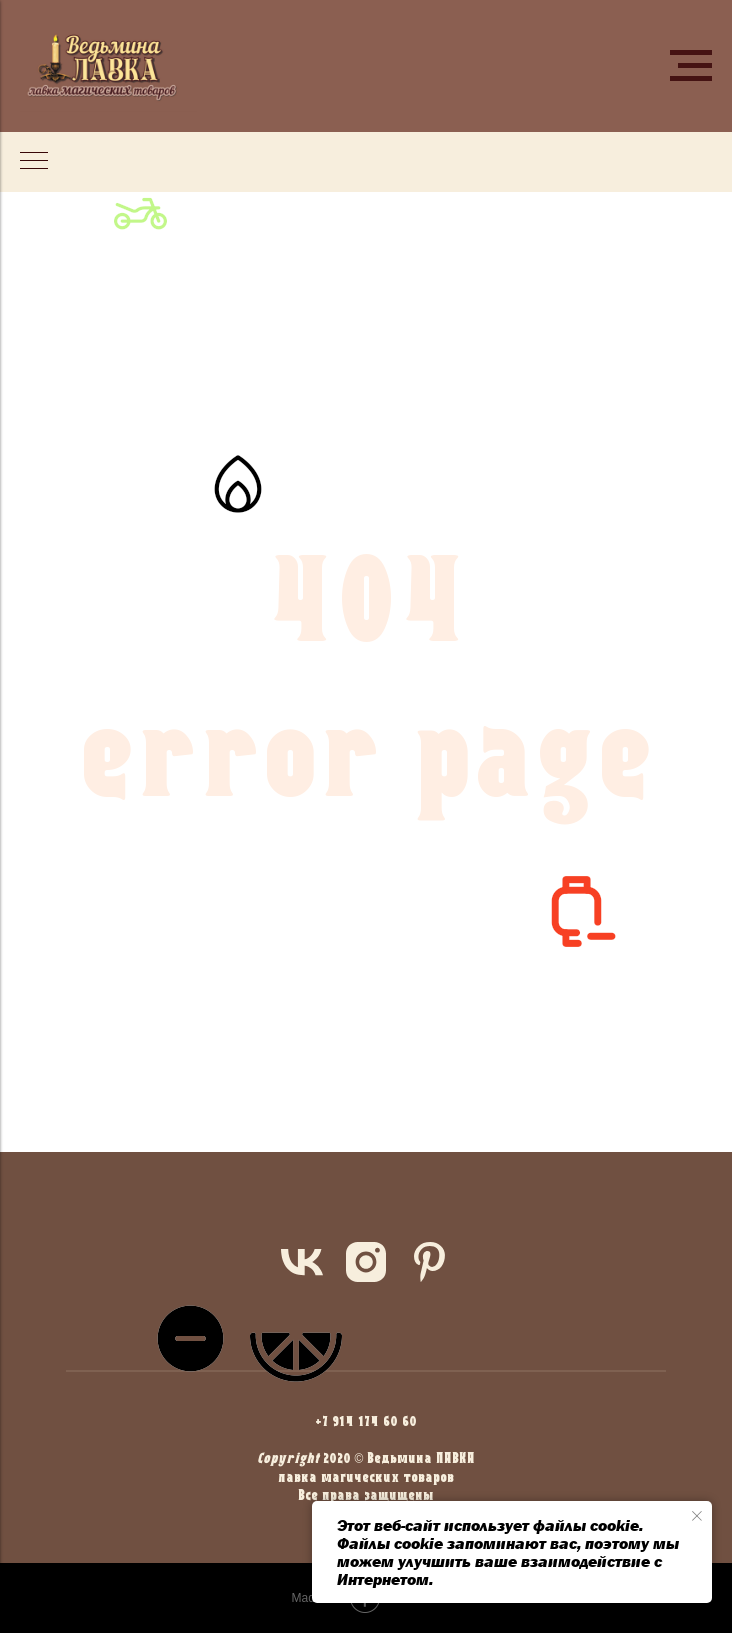 The height and width of the screenshot is (1633, 732). What do you see at coordinates (140, 214) in the screenshot?
I see `select motorcycle as vehicle type` at bounding box center [140, 214].